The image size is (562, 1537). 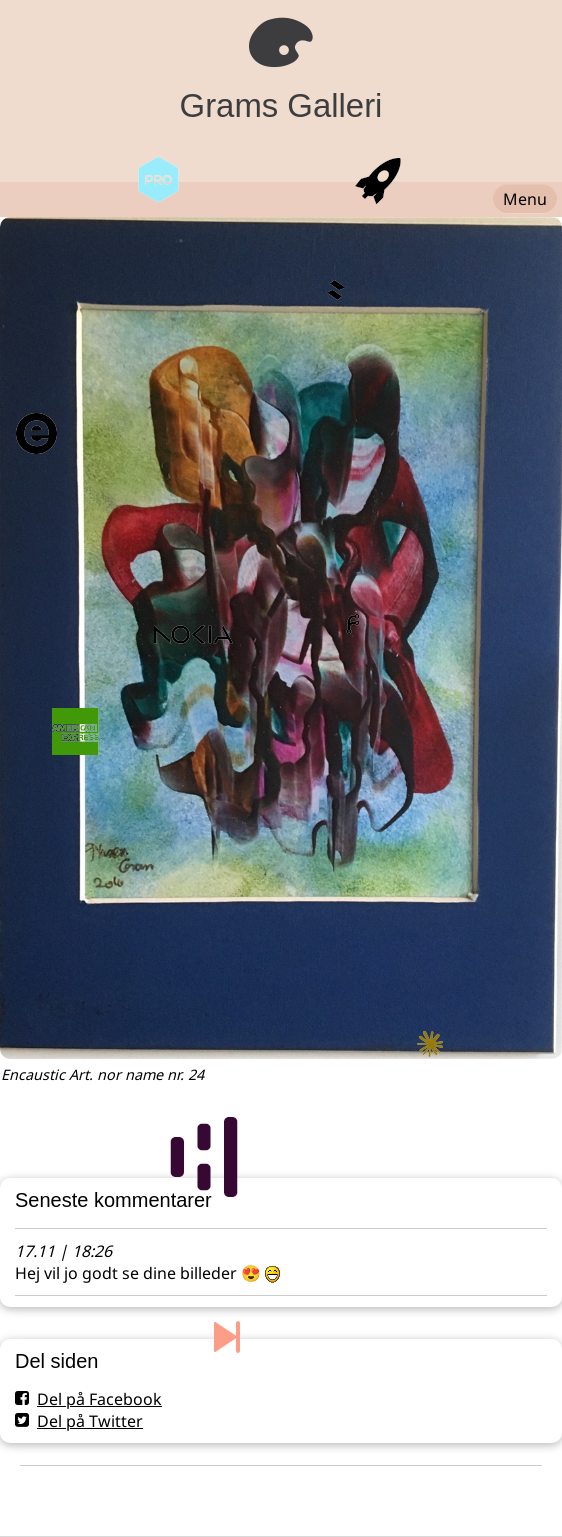 I want to click on open forgejo git repository, so click(x=353, y=624).